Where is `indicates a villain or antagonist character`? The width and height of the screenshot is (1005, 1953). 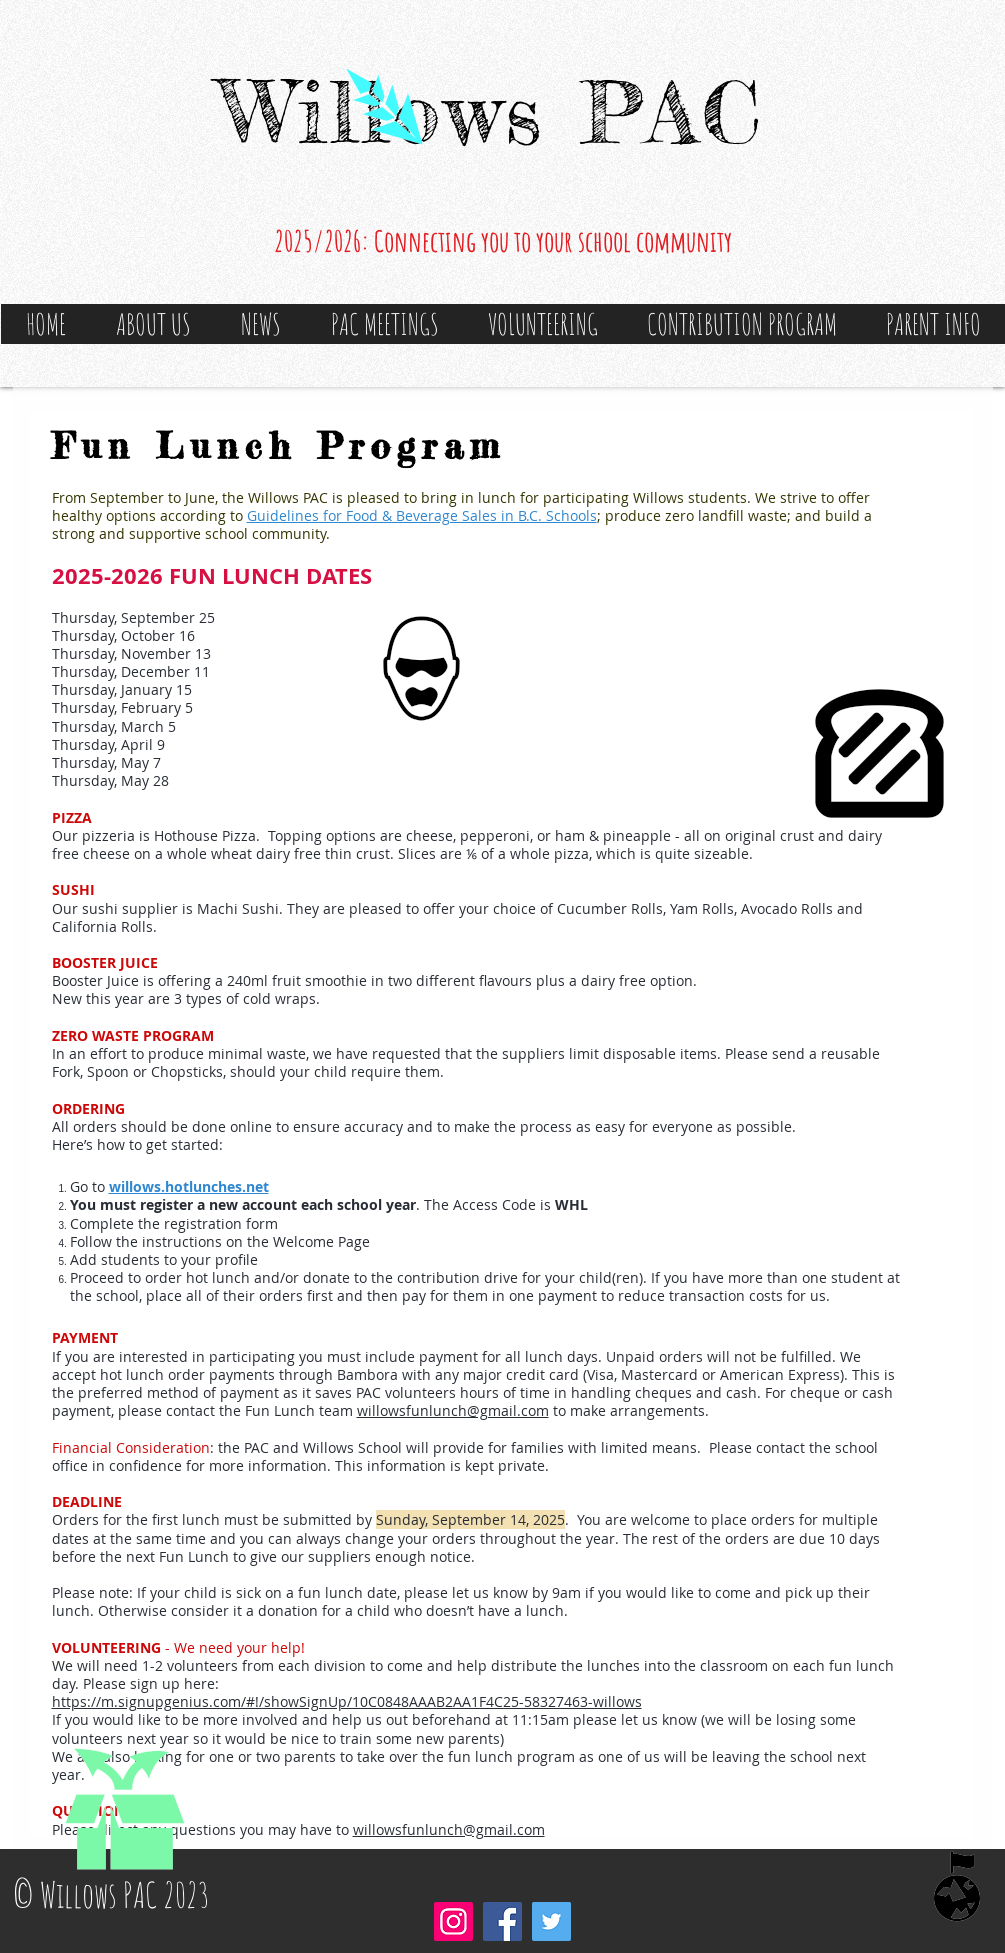
indicates a villain or antagonist character is located at coordinates (421, 668).